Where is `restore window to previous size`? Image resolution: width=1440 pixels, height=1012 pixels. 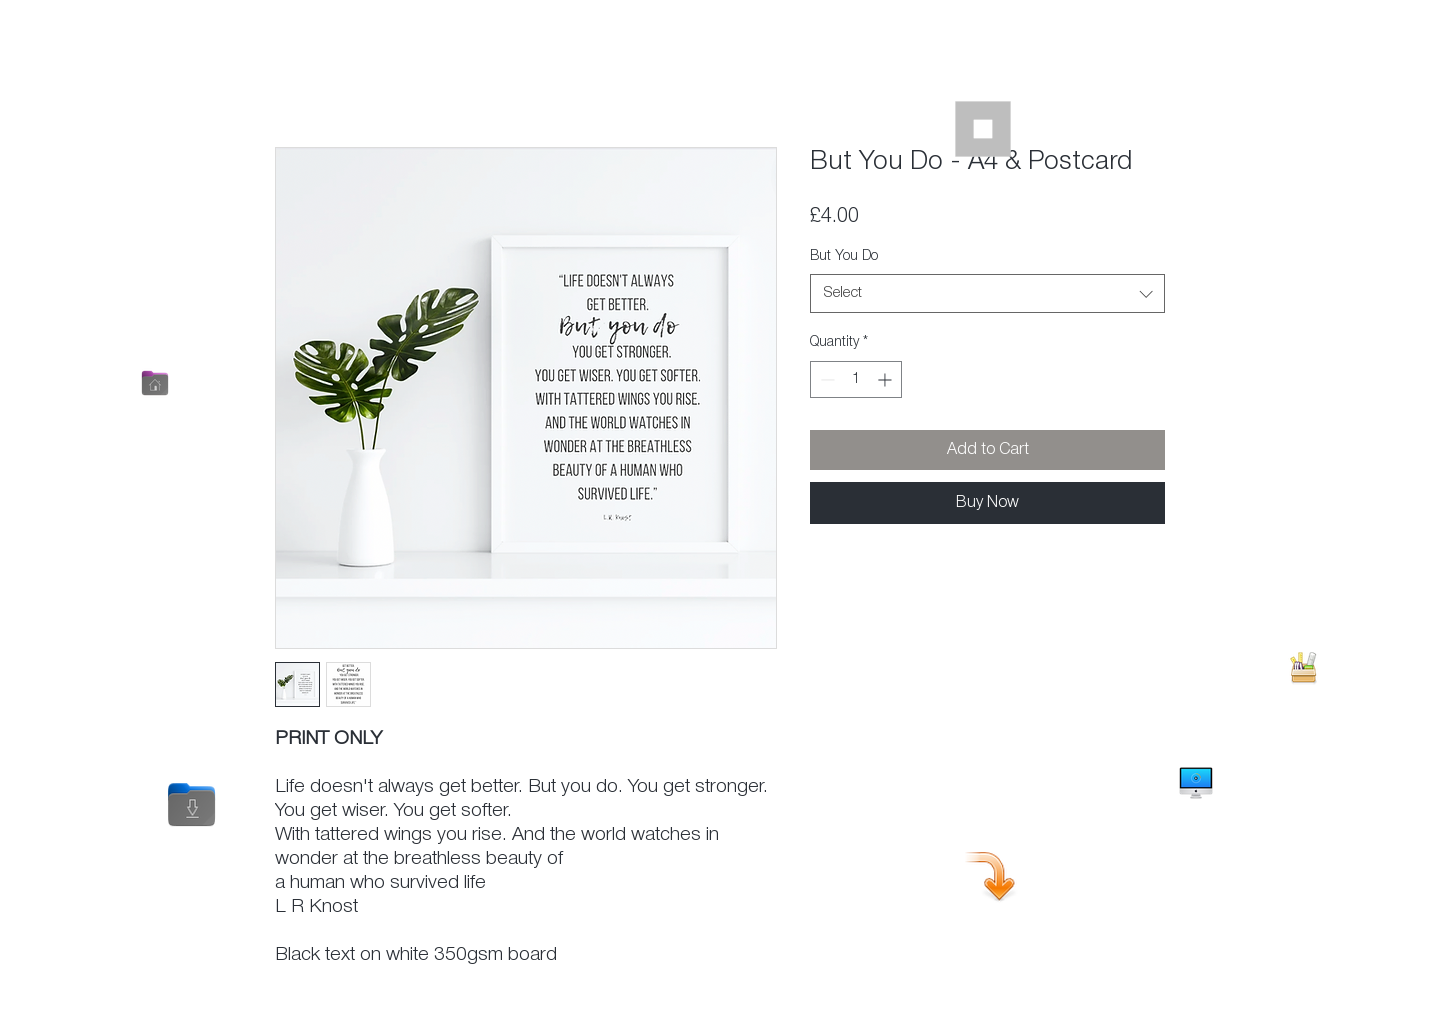 restore window to previous size is located at coordinates (983, 129).